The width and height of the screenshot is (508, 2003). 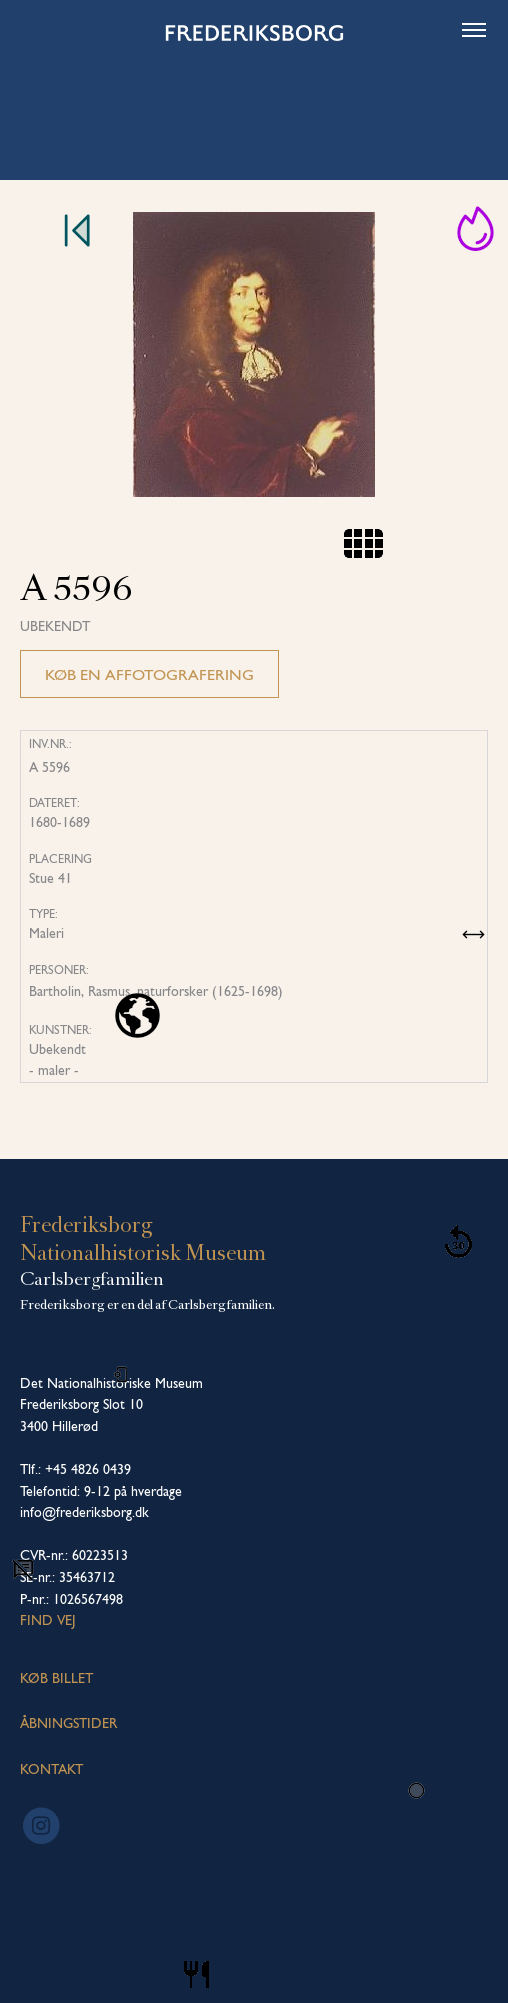 I want to click on unselected radio button option, so click(x=416, y=1790).